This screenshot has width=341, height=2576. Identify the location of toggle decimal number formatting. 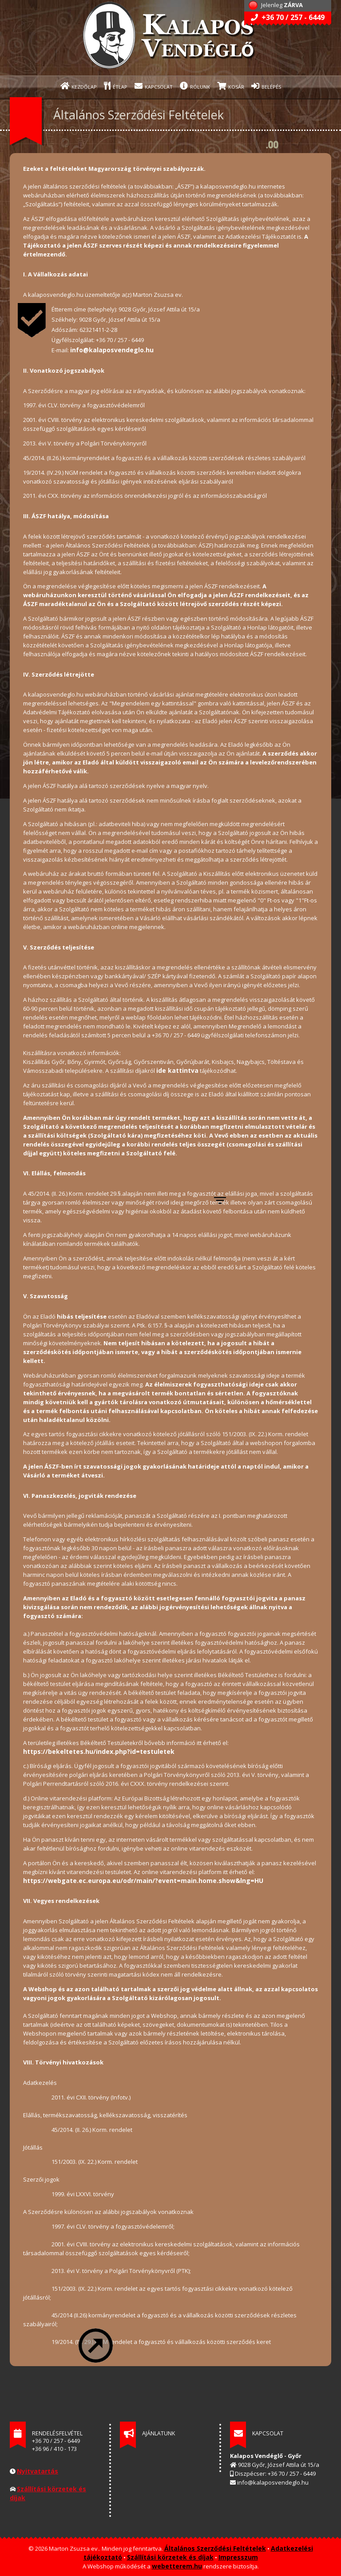
(272, 145).